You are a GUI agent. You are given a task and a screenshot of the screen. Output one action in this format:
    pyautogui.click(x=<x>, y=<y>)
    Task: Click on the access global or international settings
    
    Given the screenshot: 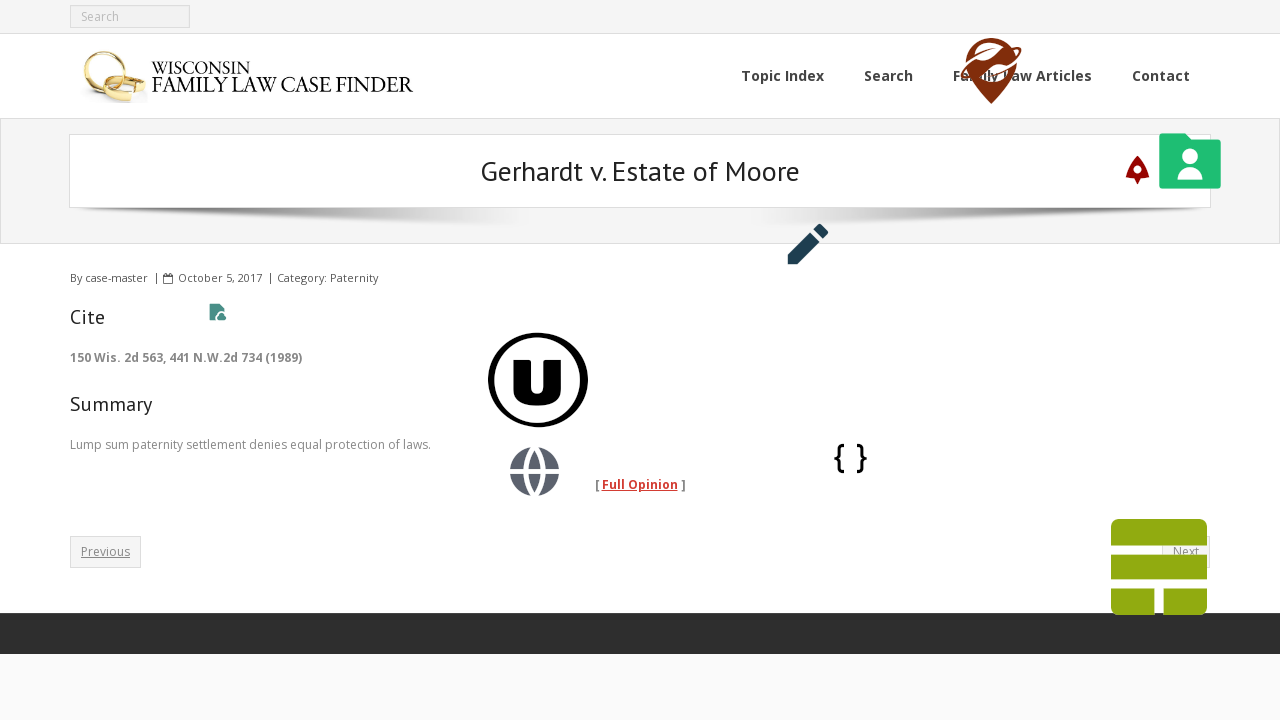 What is the action you would take?
    pyautogui.click(x=534, y=471)
    